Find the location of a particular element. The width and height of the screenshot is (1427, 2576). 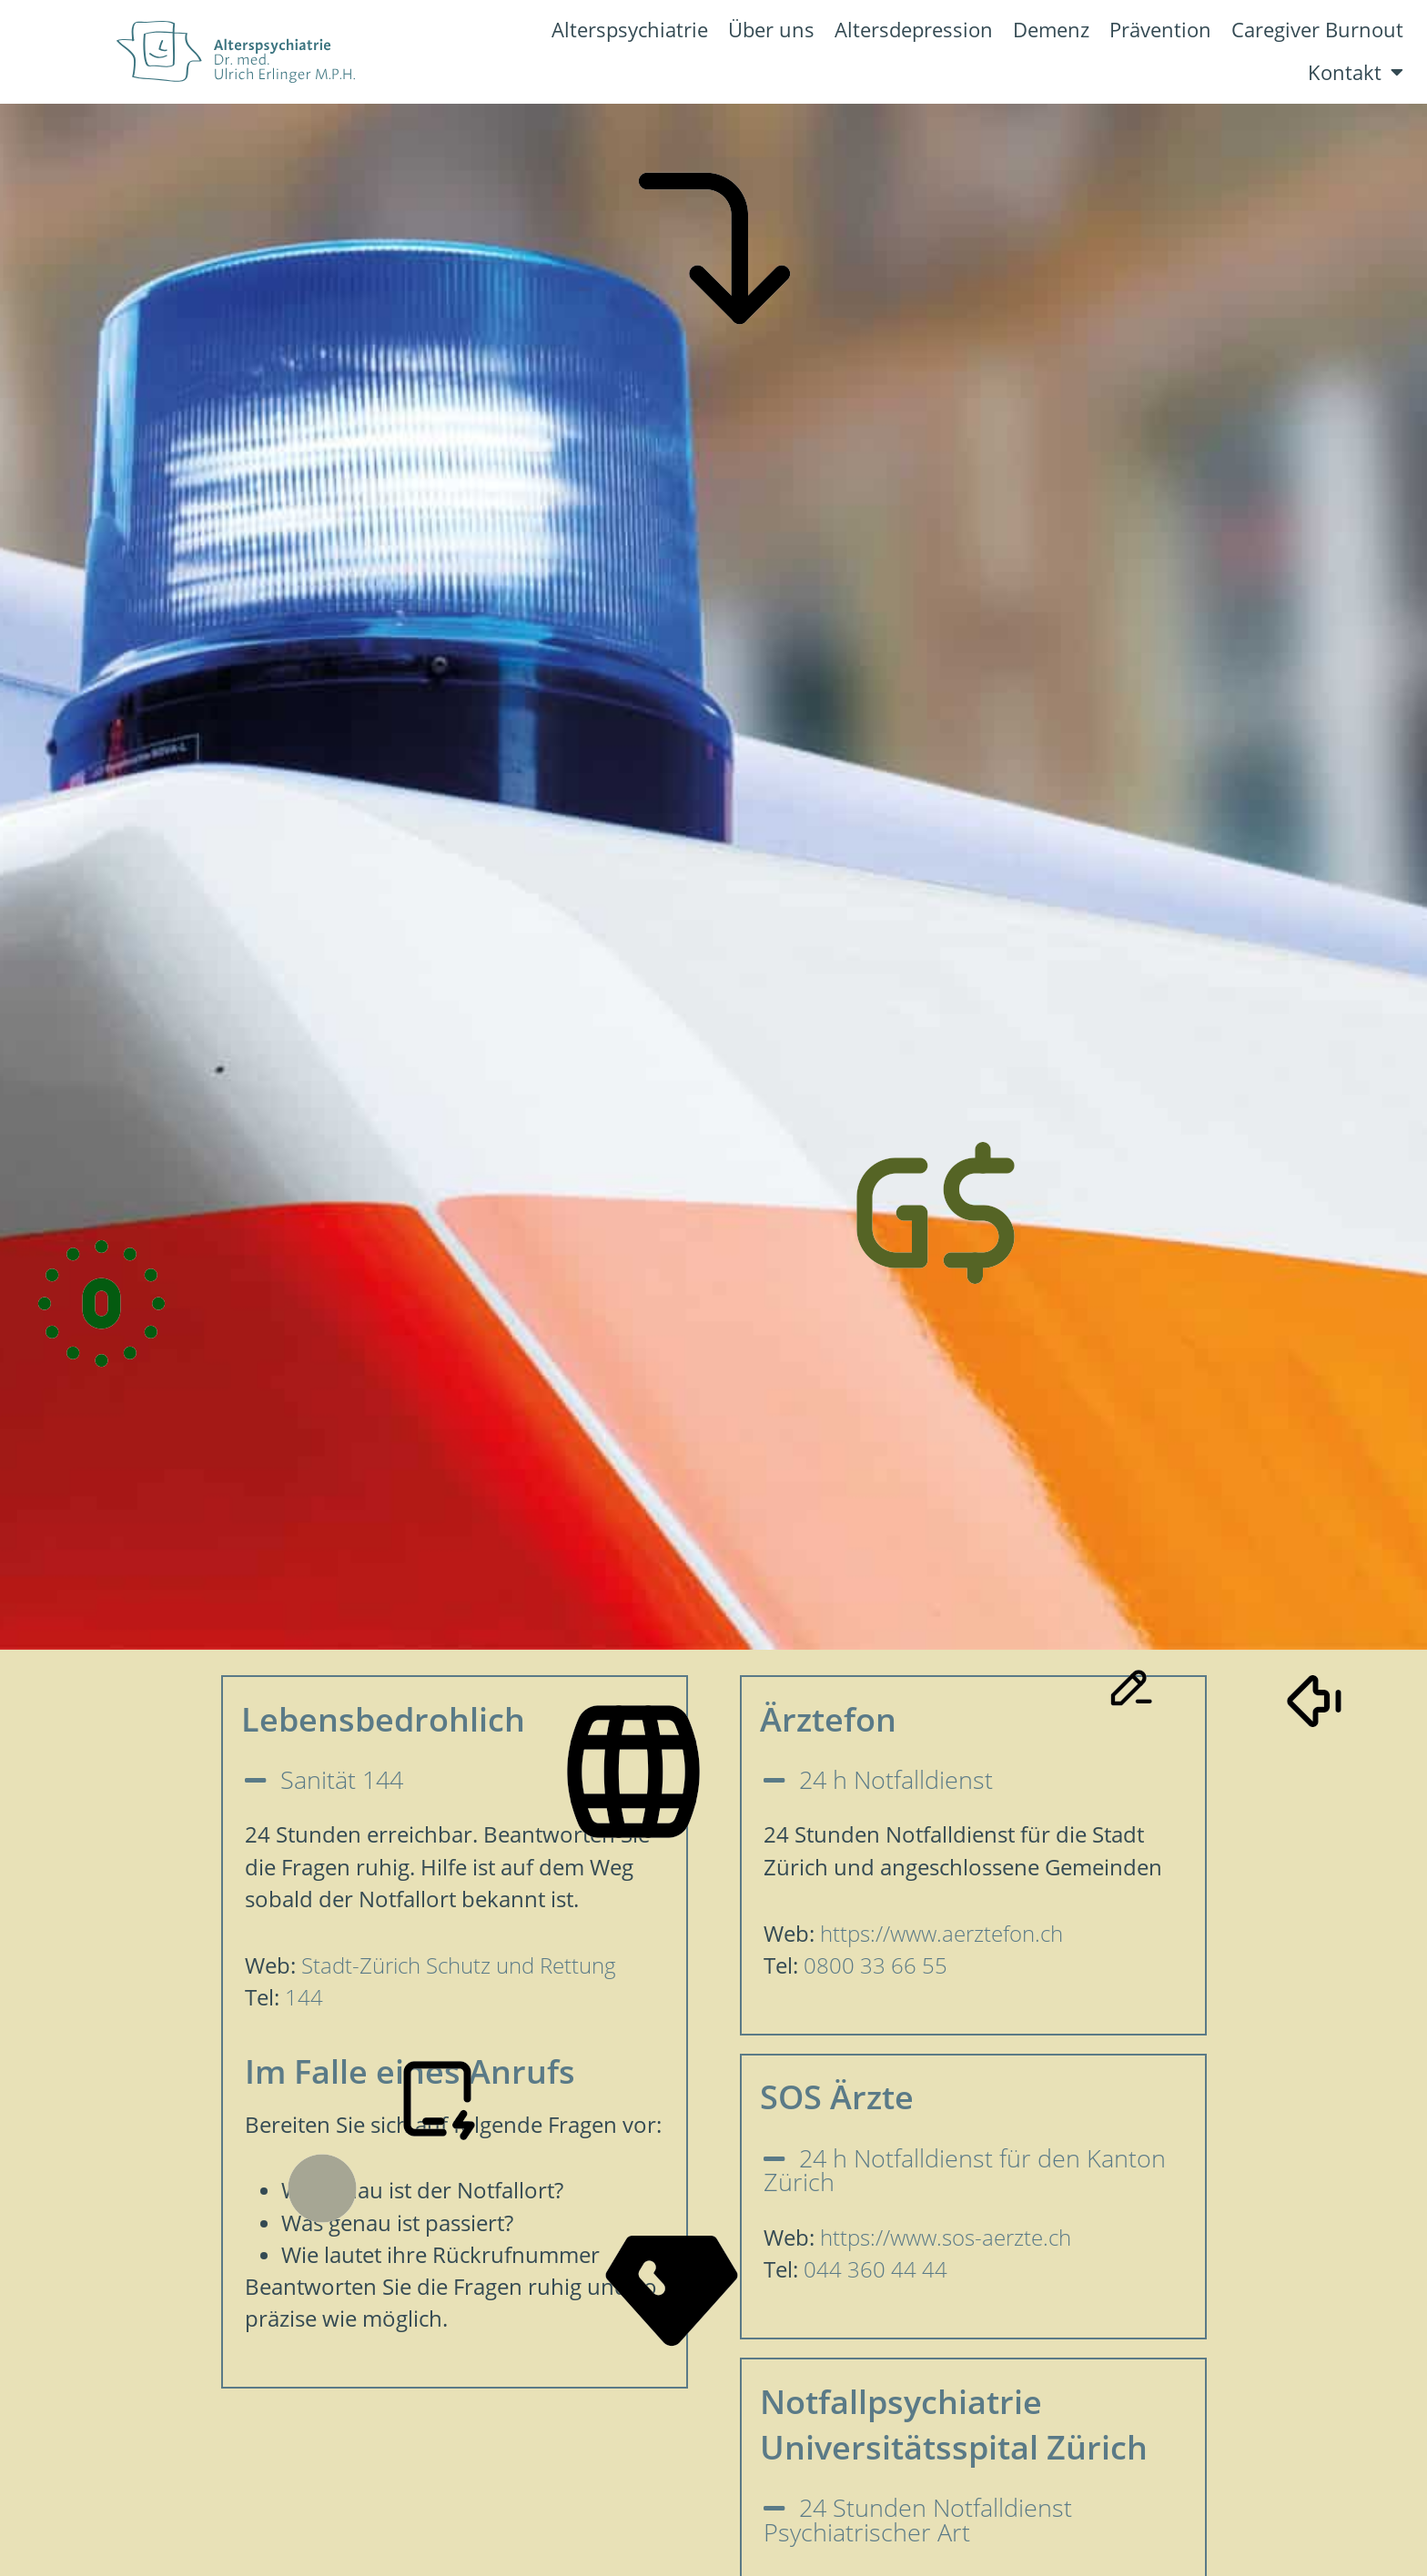

indicates zero time elapsed or no duration is located at coordinates (101, 1303).